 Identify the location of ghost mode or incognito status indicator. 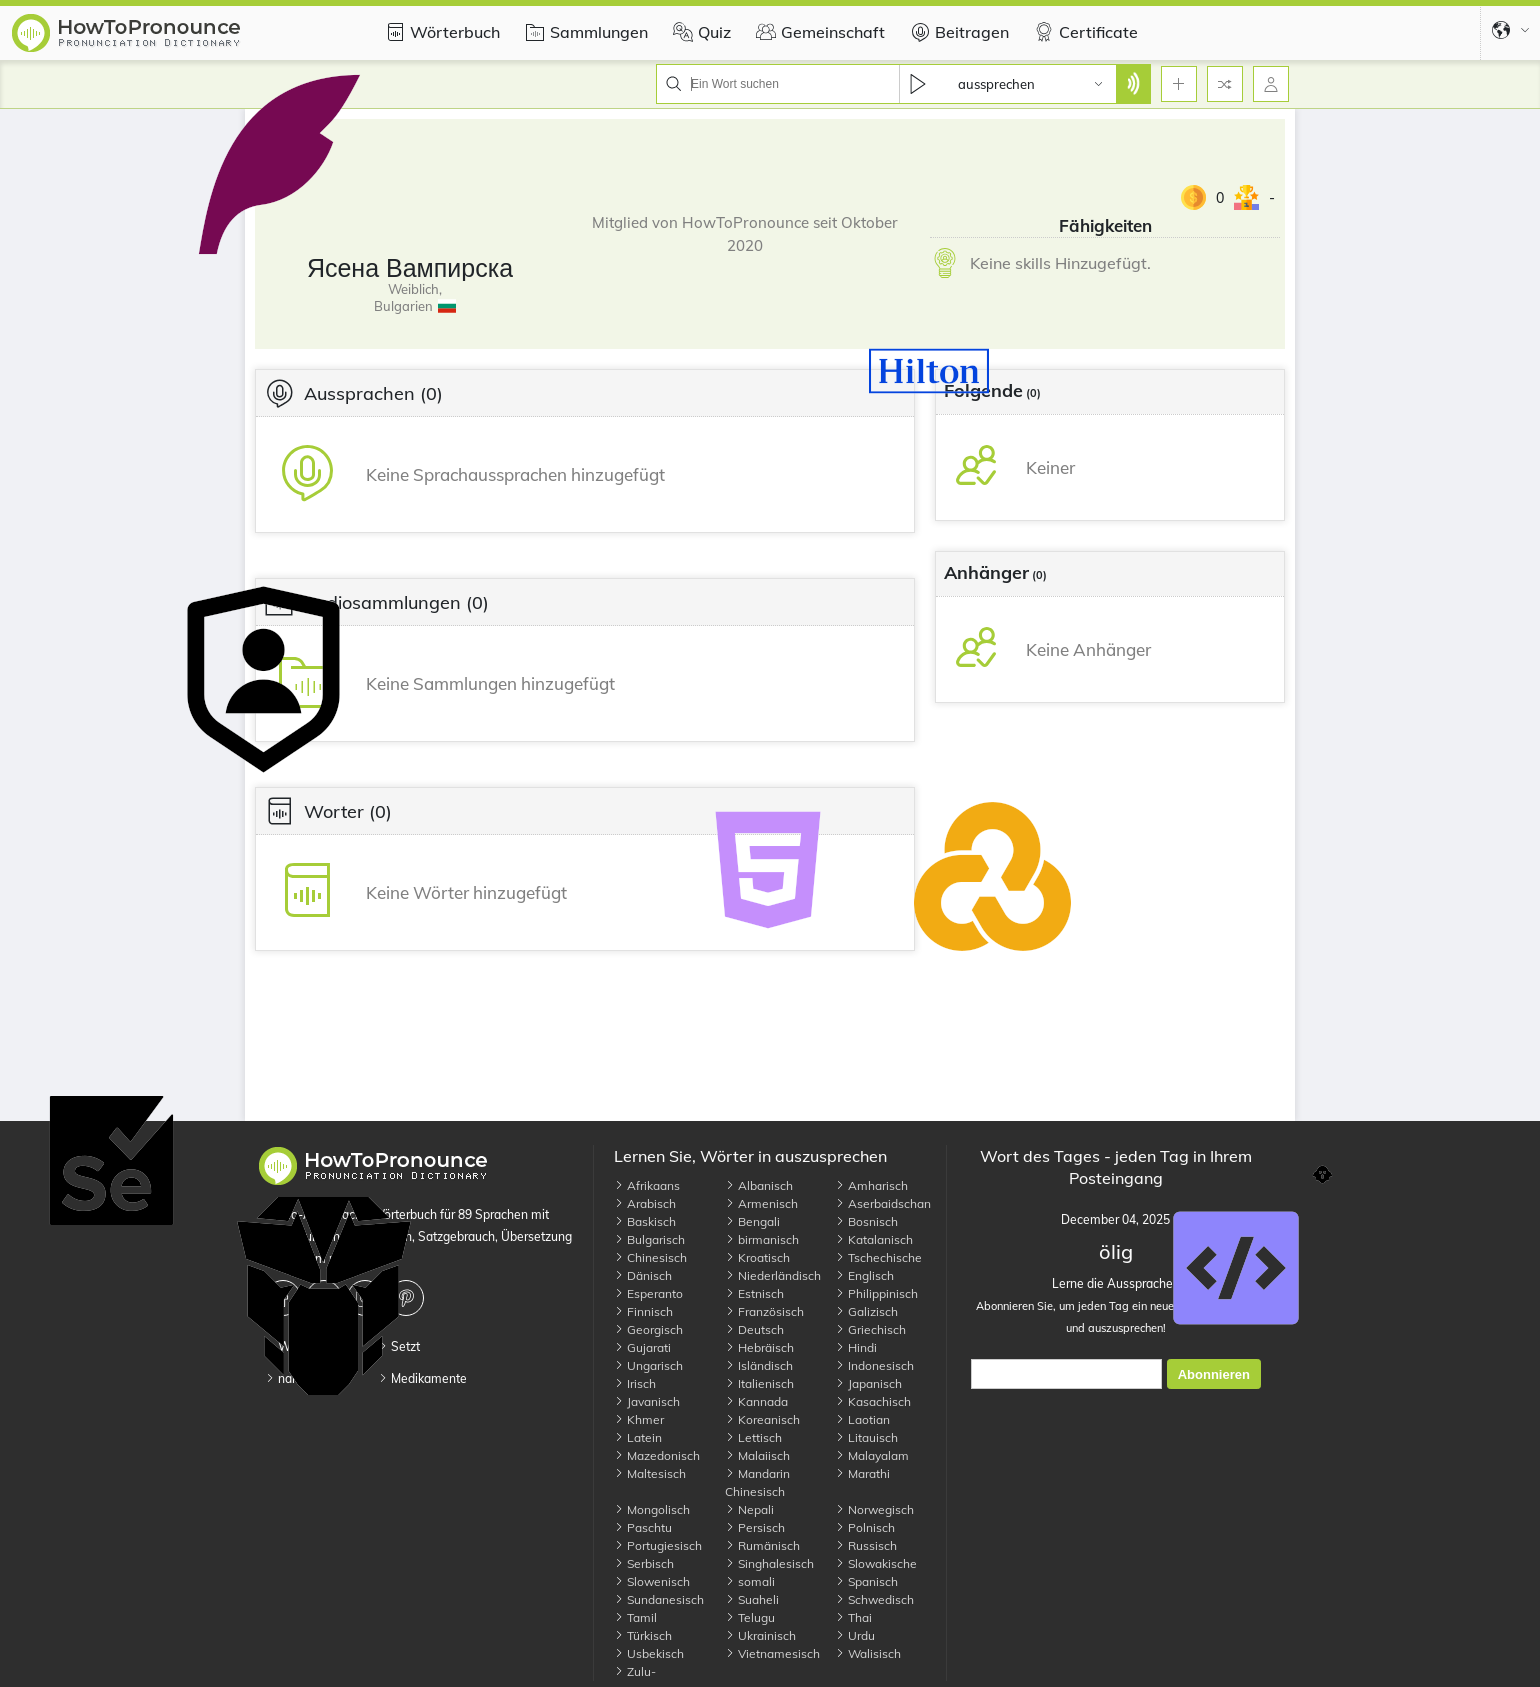
(1322, 1174).